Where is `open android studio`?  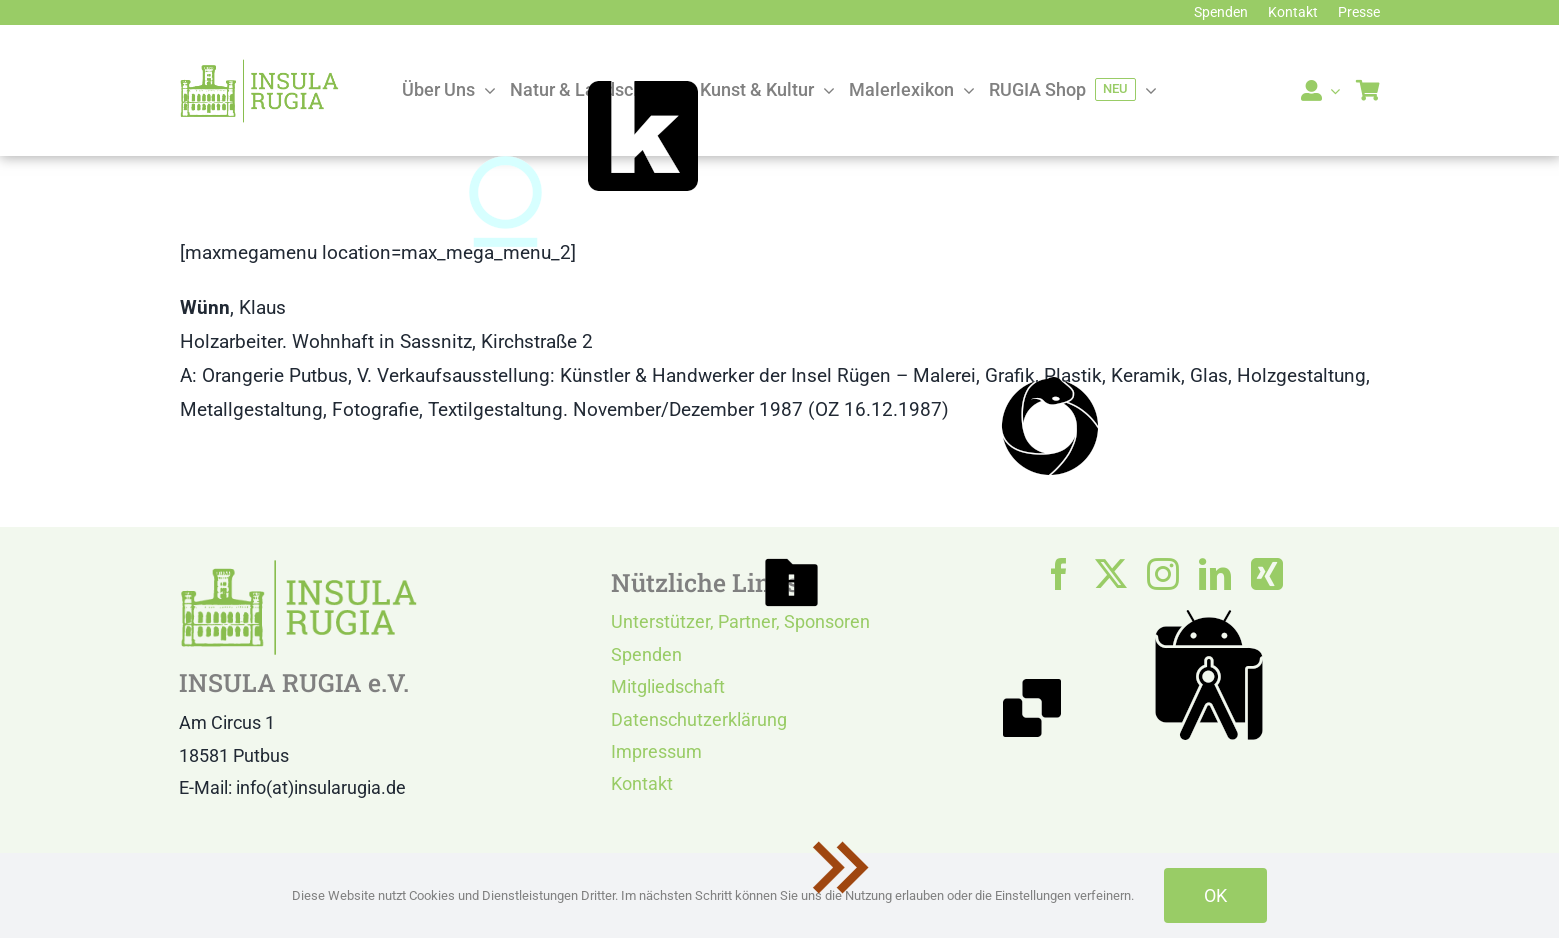 open android studio is located at coordinates (1209, 675).